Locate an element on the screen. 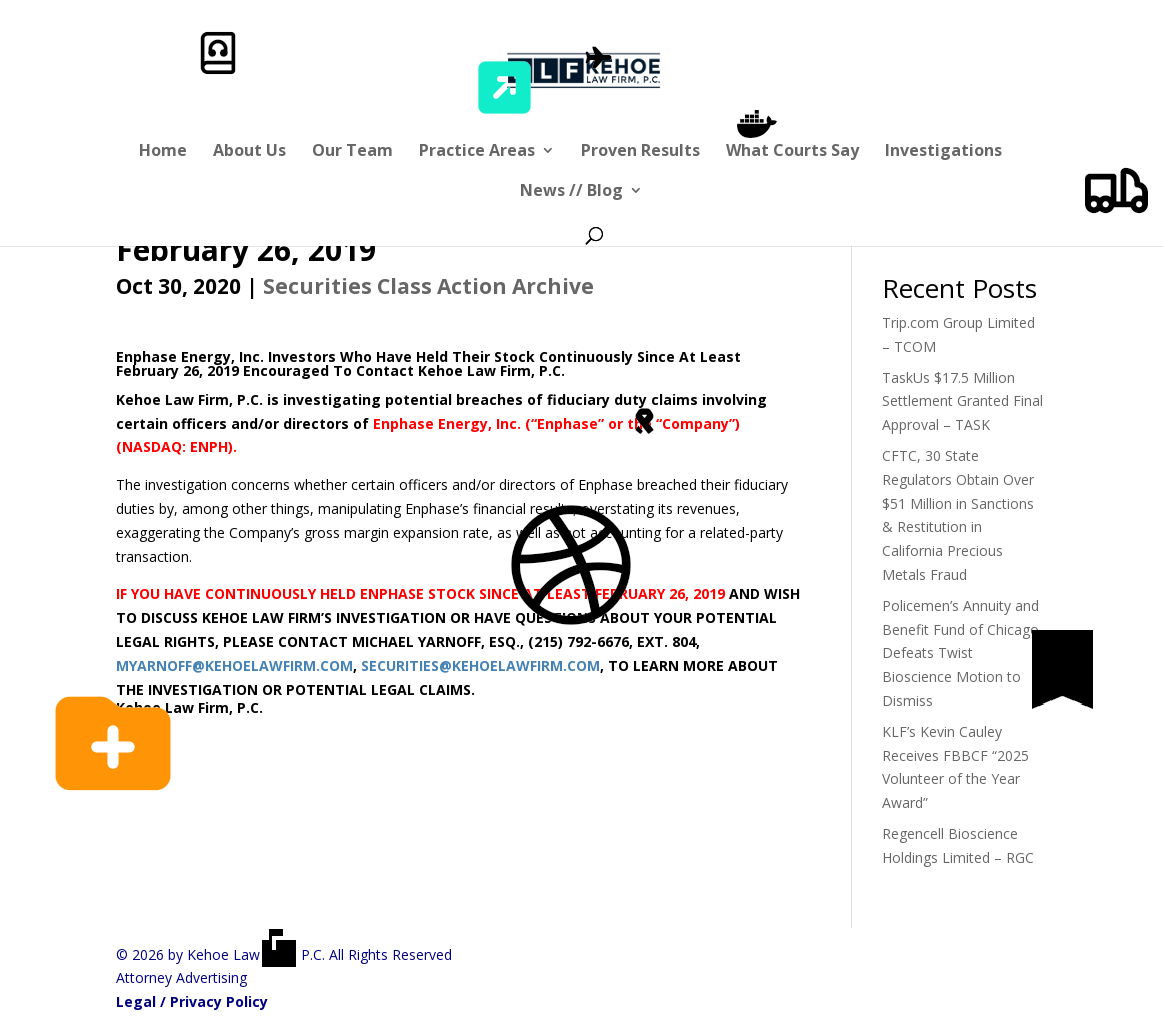  enable airplane mode is located at coordinates (598, 57).